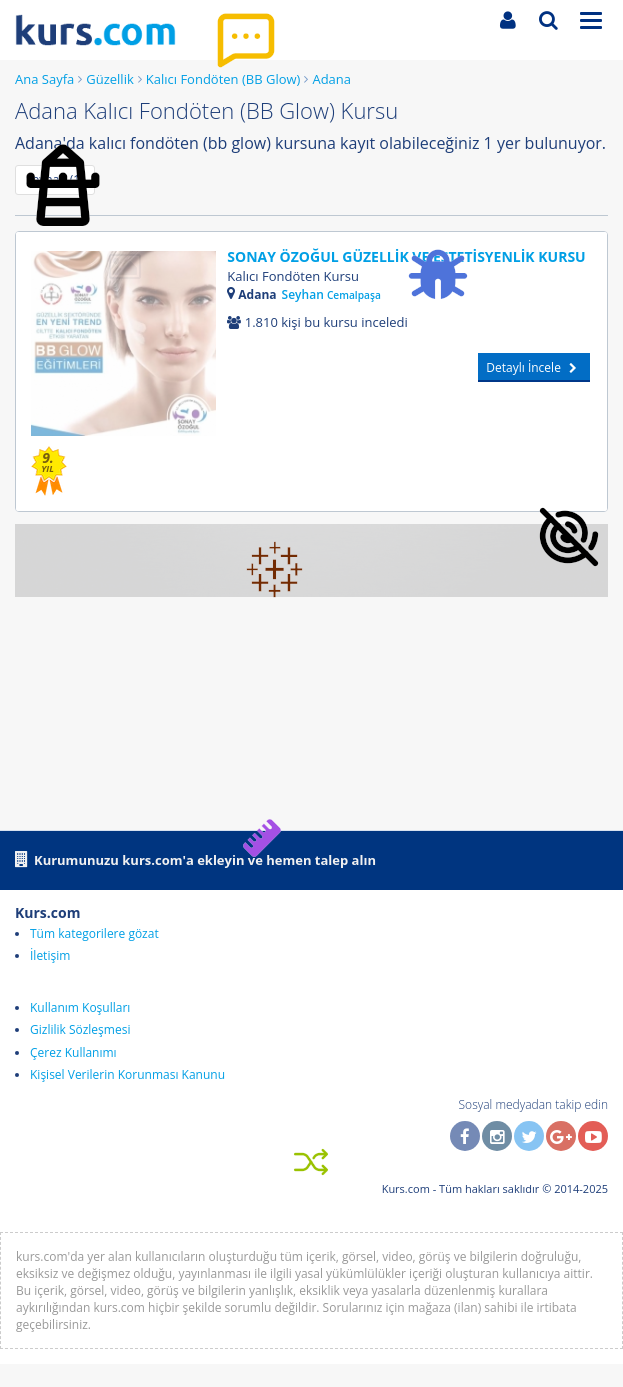  I want to click on open Tableau application, so click(274, 569).